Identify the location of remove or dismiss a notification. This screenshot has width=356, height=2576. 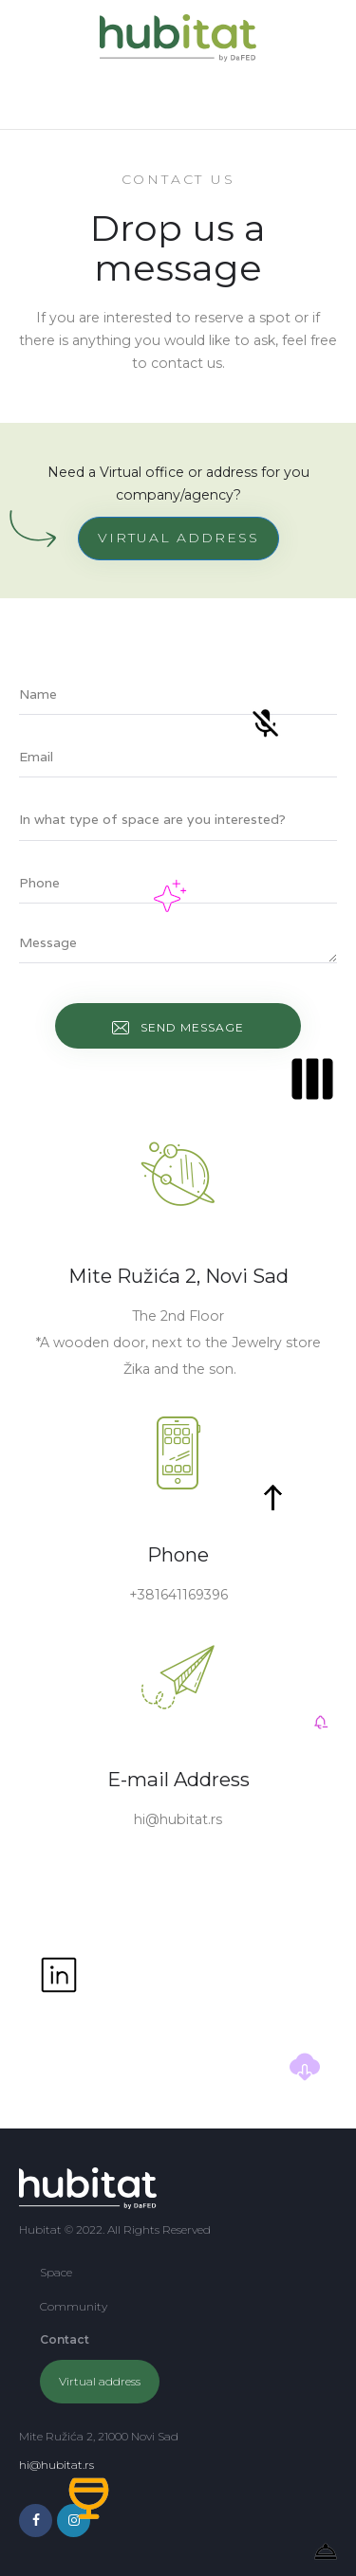
(320, 1722).